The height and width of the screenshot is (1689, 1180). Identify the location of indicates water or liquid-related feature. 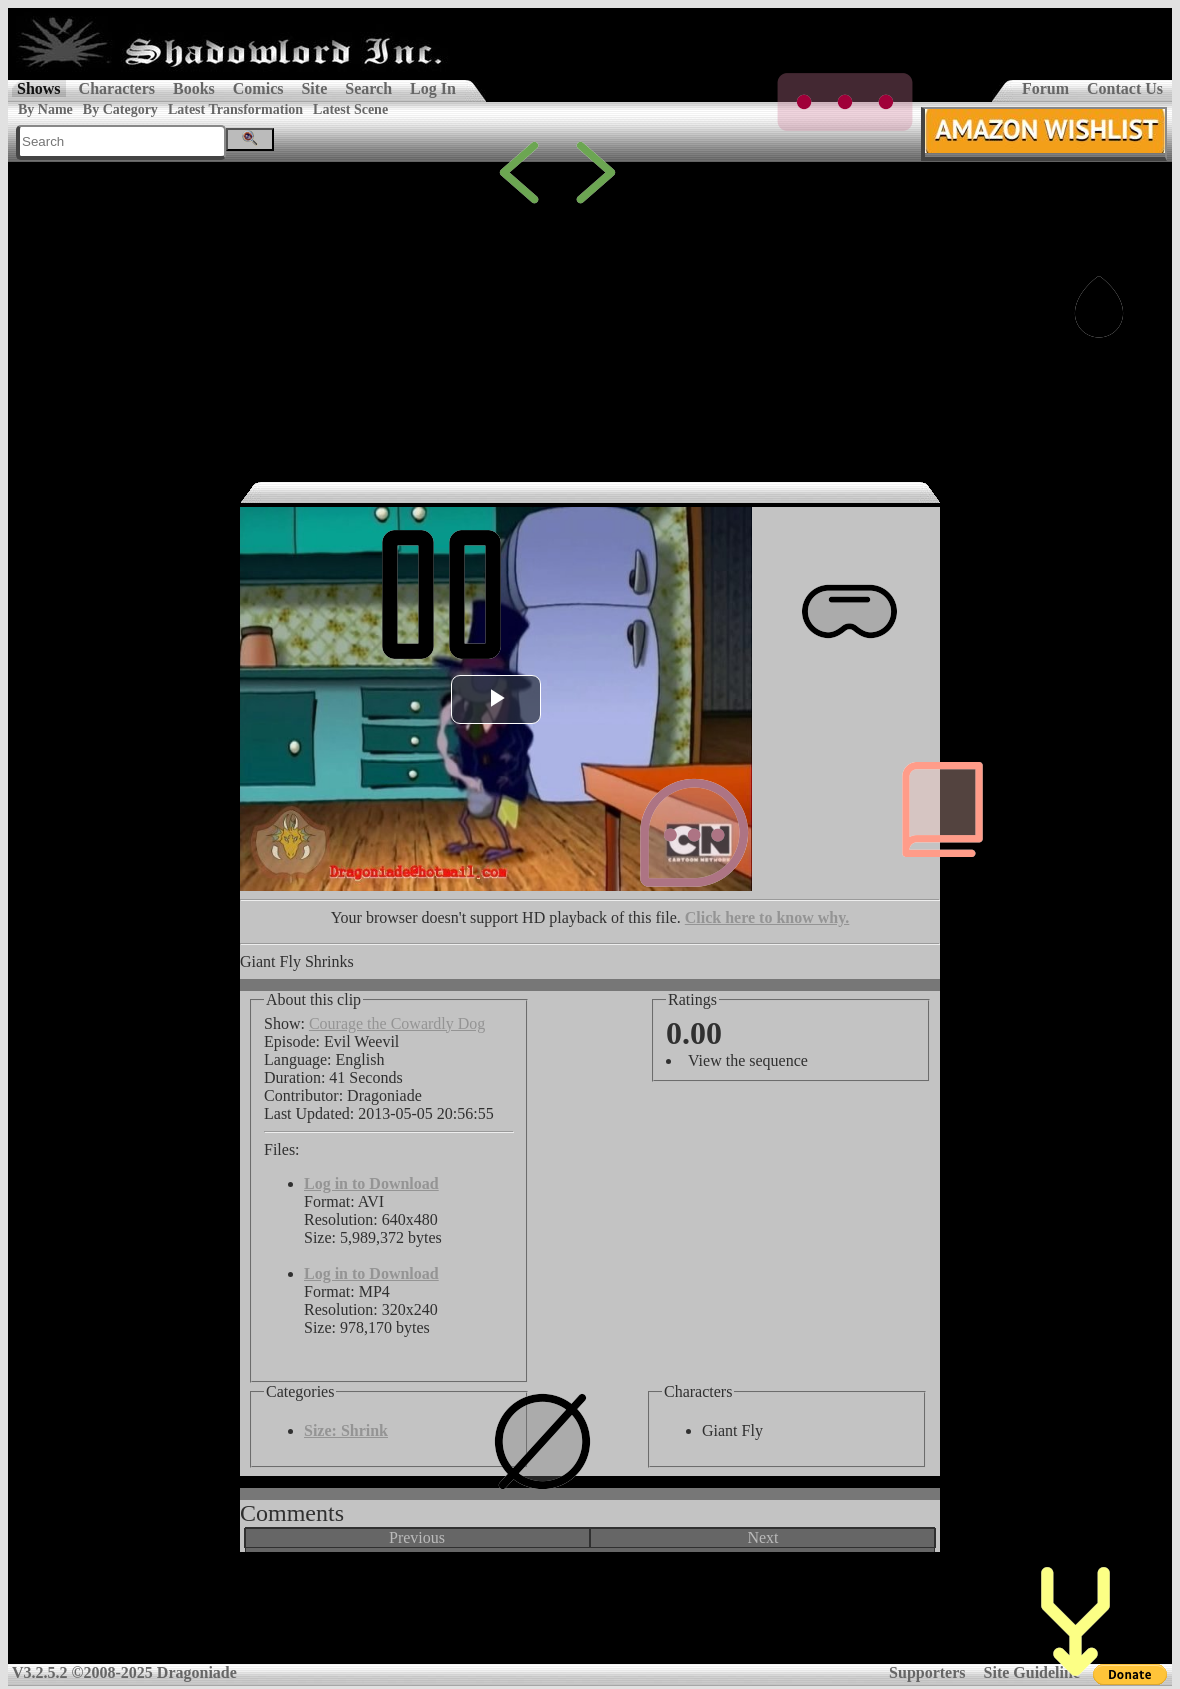
(1099, 309).